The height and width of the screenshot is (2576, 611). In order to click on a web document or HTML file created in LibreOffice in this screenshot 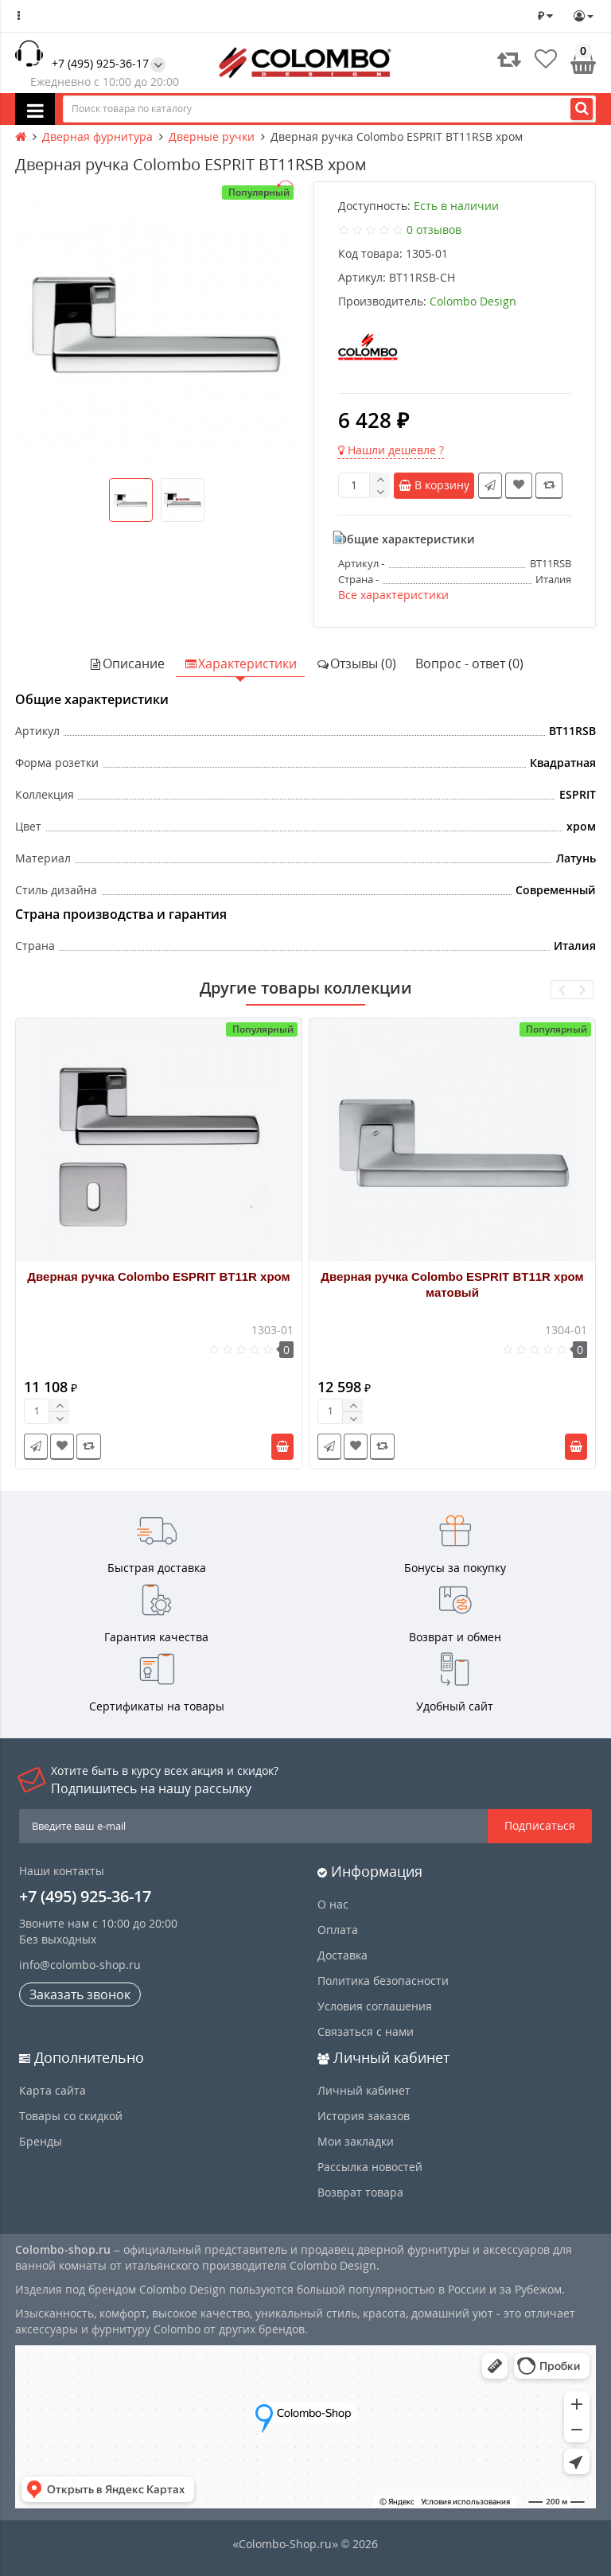, I will do `click(338, 537)`.